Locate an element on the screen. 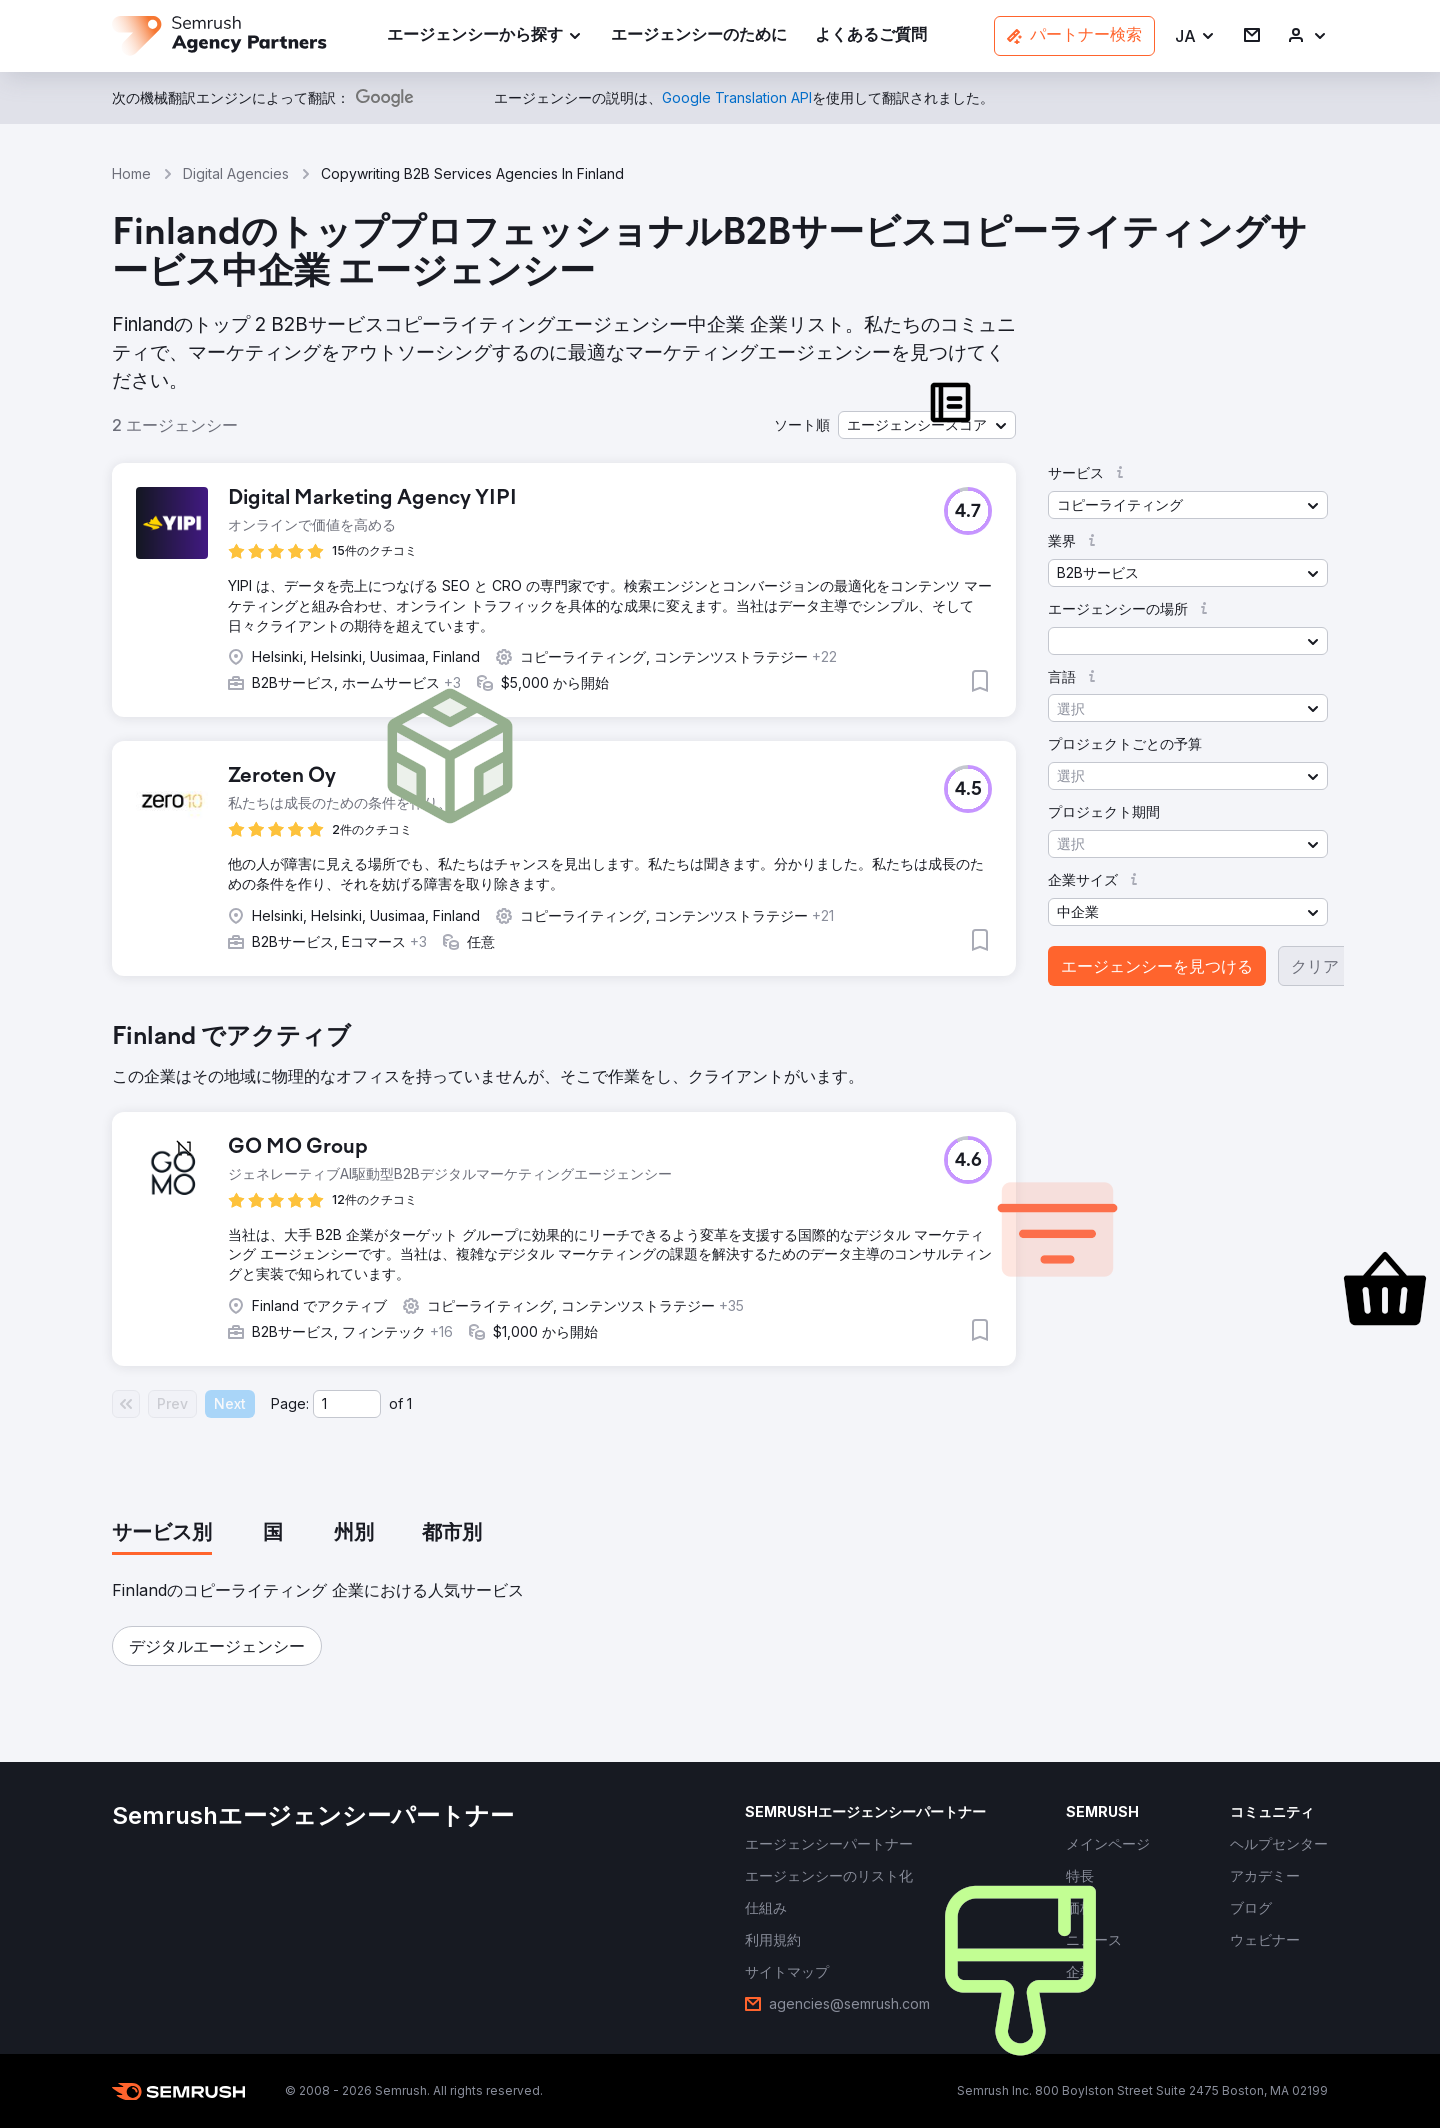 The image size is (1440, 2128). open notes or notebook is located at coordinates (950, 402).